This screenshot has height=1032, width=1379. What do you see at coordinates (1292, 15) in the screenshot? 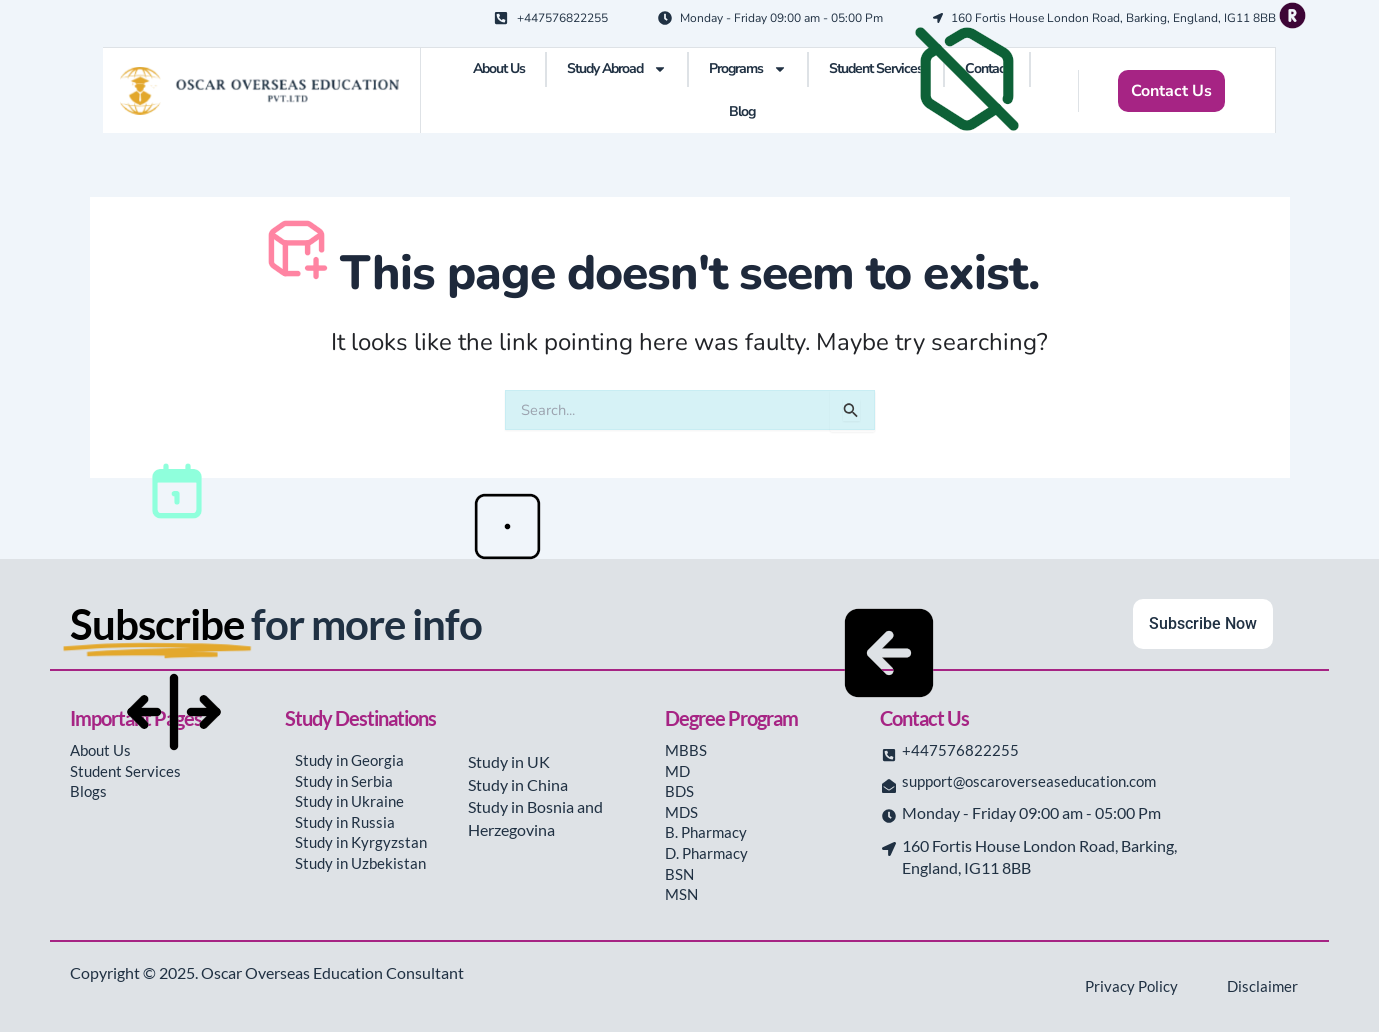
I see `indicates a registered trademark symbol` at bounding box center [1292, 15].